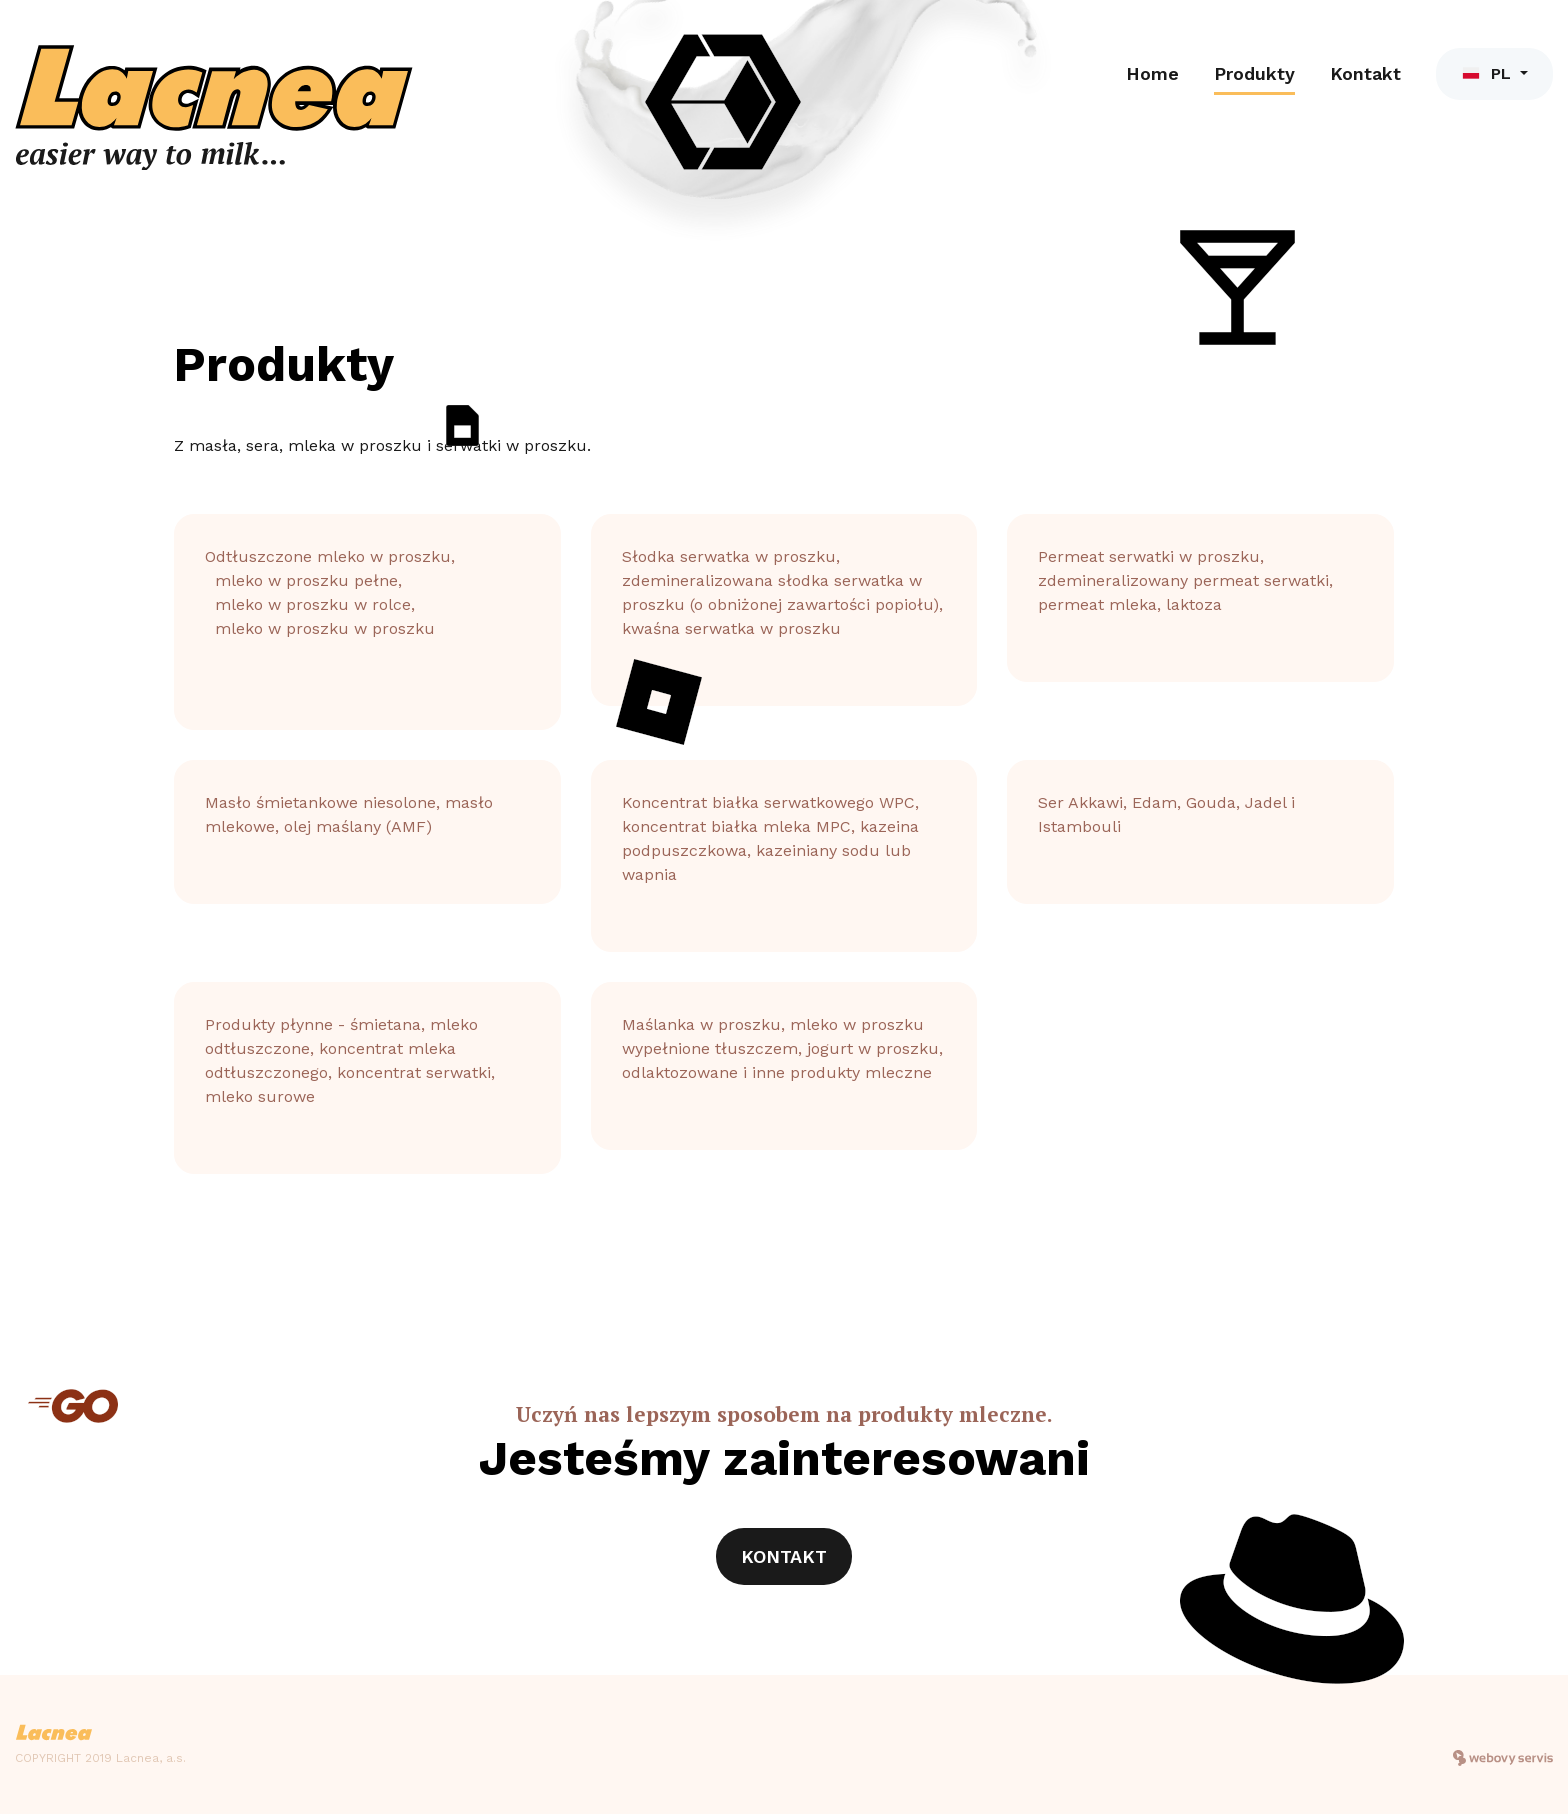  What do you see at coordinates (723, 102) in the screenshot?
I see `open3d library or application` at bounding box center [723, 102].